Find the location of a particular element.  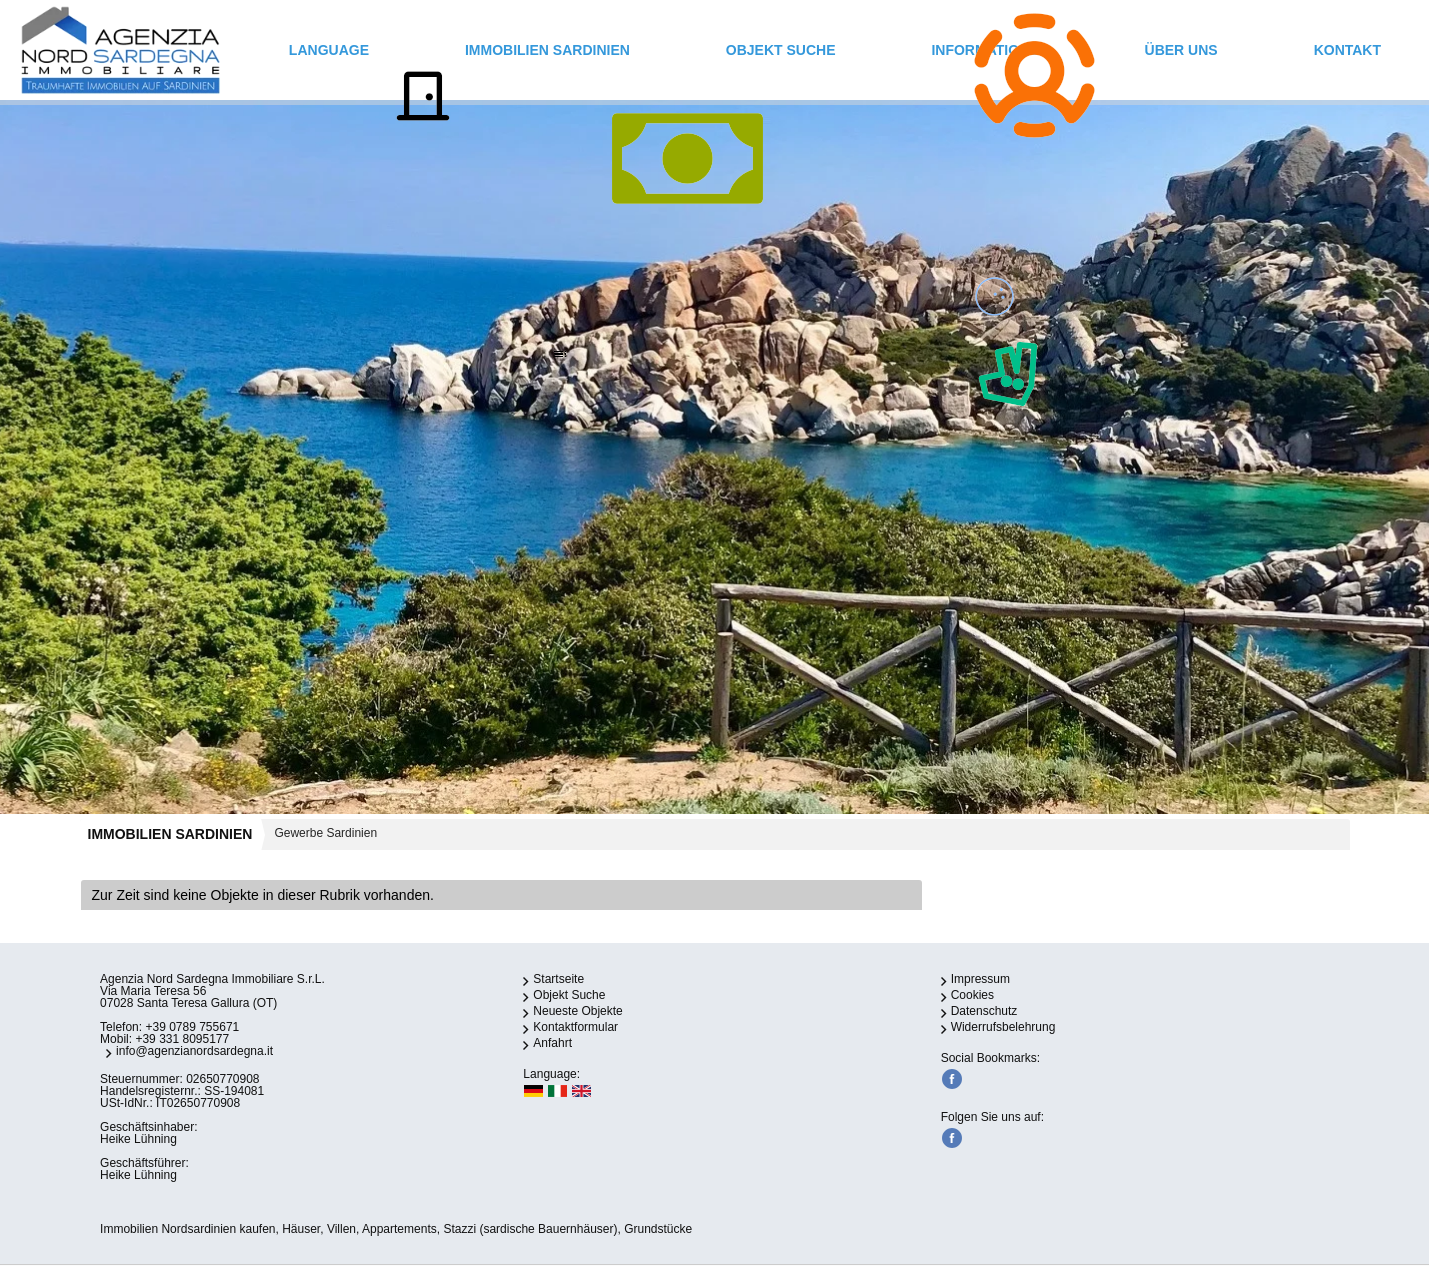

access bowling or sports games is located at coordinates (994, 296).